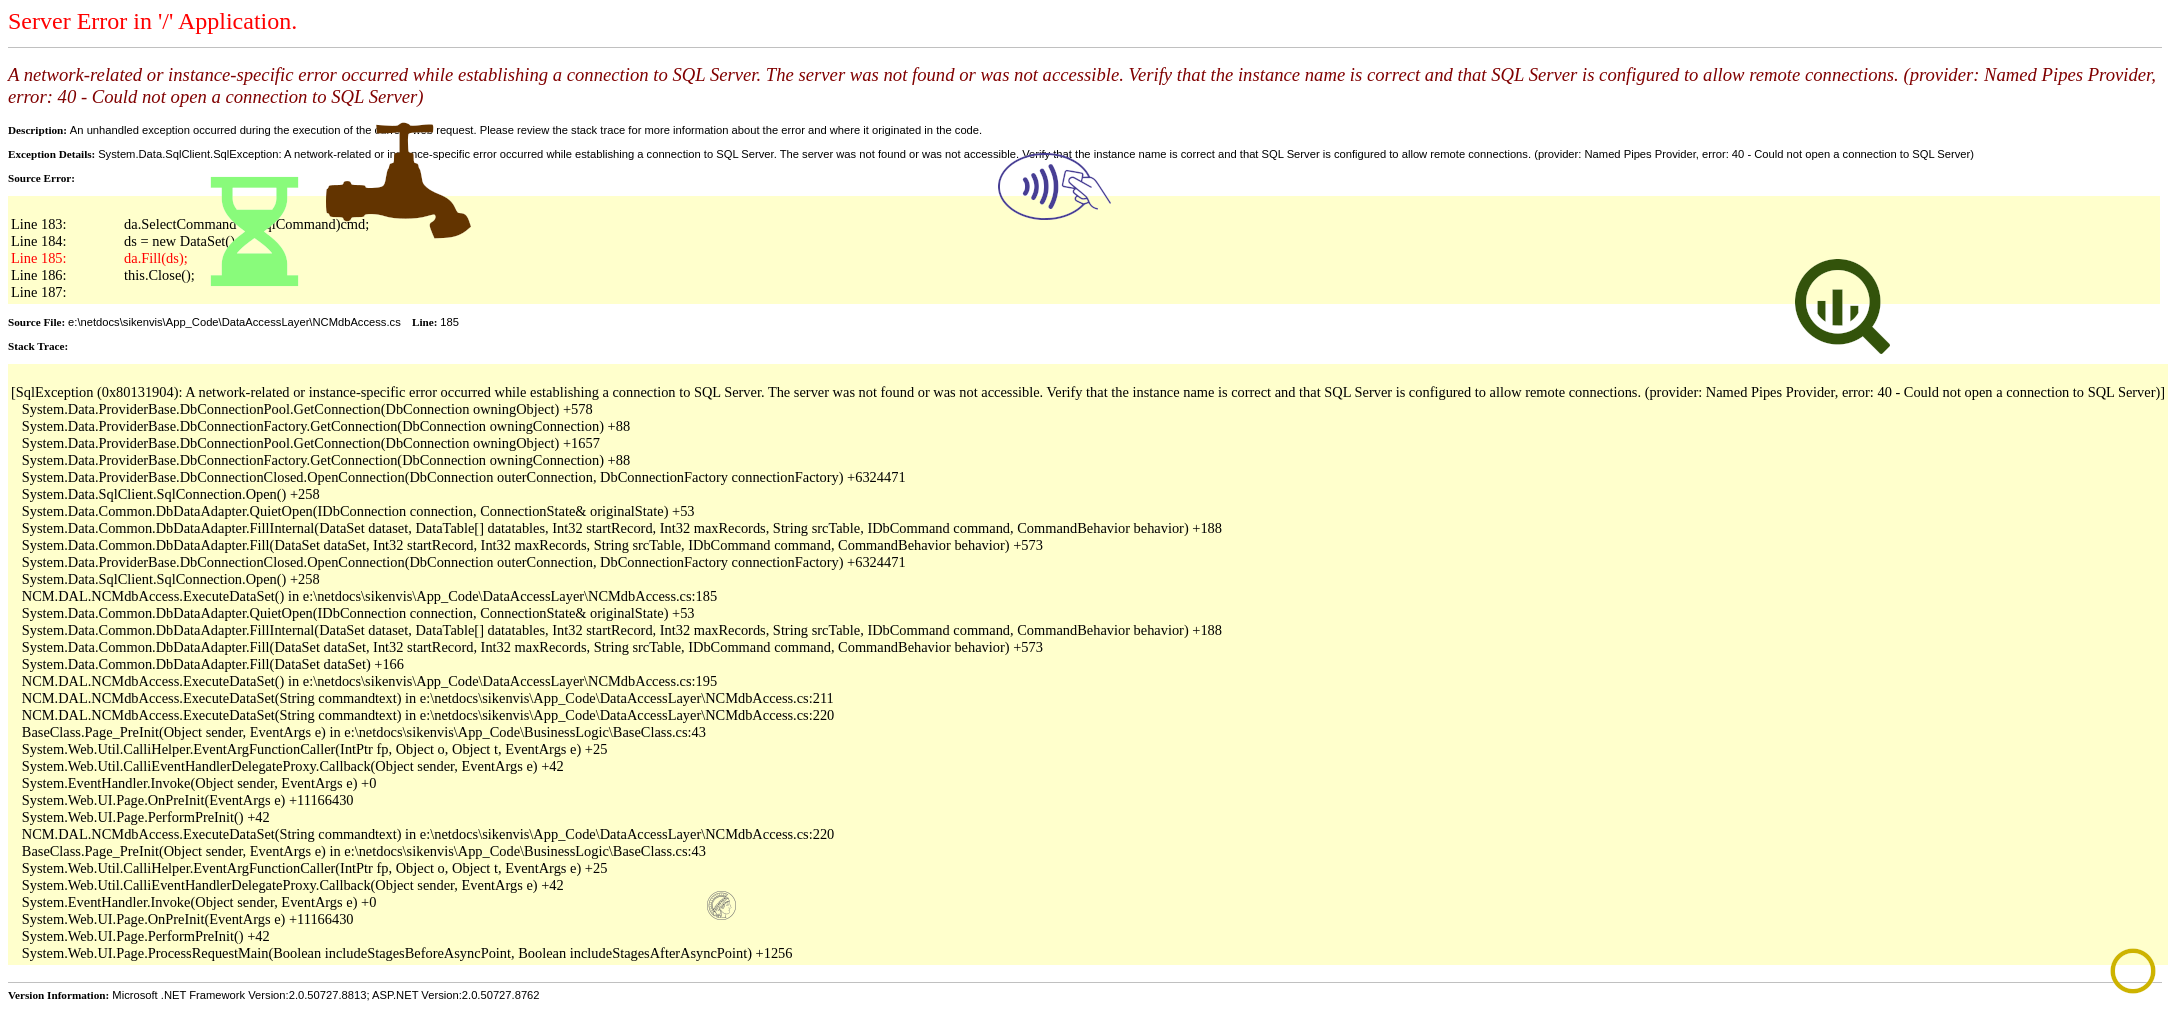 The height and width of the screenshot is (1021, 2168). I want to click on max planck society official logo, so click(721, 905).